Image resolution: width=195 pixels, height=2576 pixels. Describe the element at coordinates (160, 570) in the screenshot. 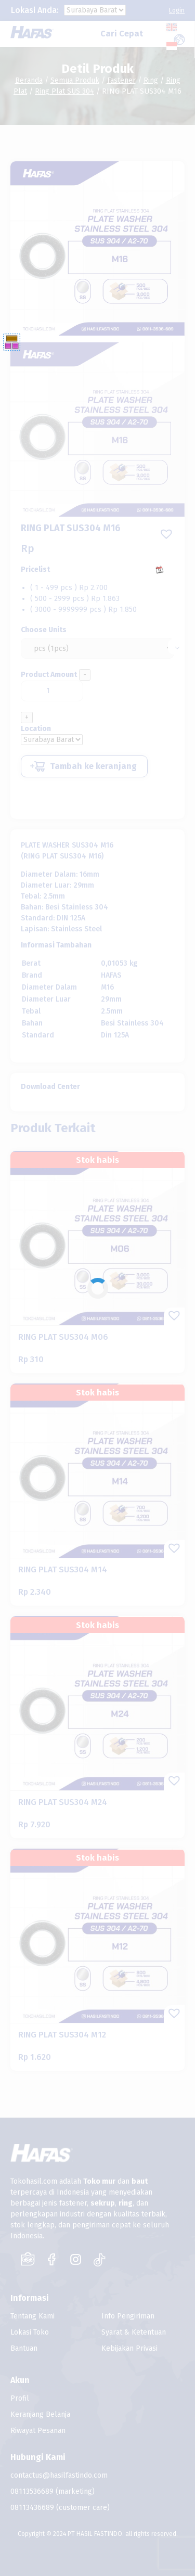

I see `access calendar preferences or settings` at that location.